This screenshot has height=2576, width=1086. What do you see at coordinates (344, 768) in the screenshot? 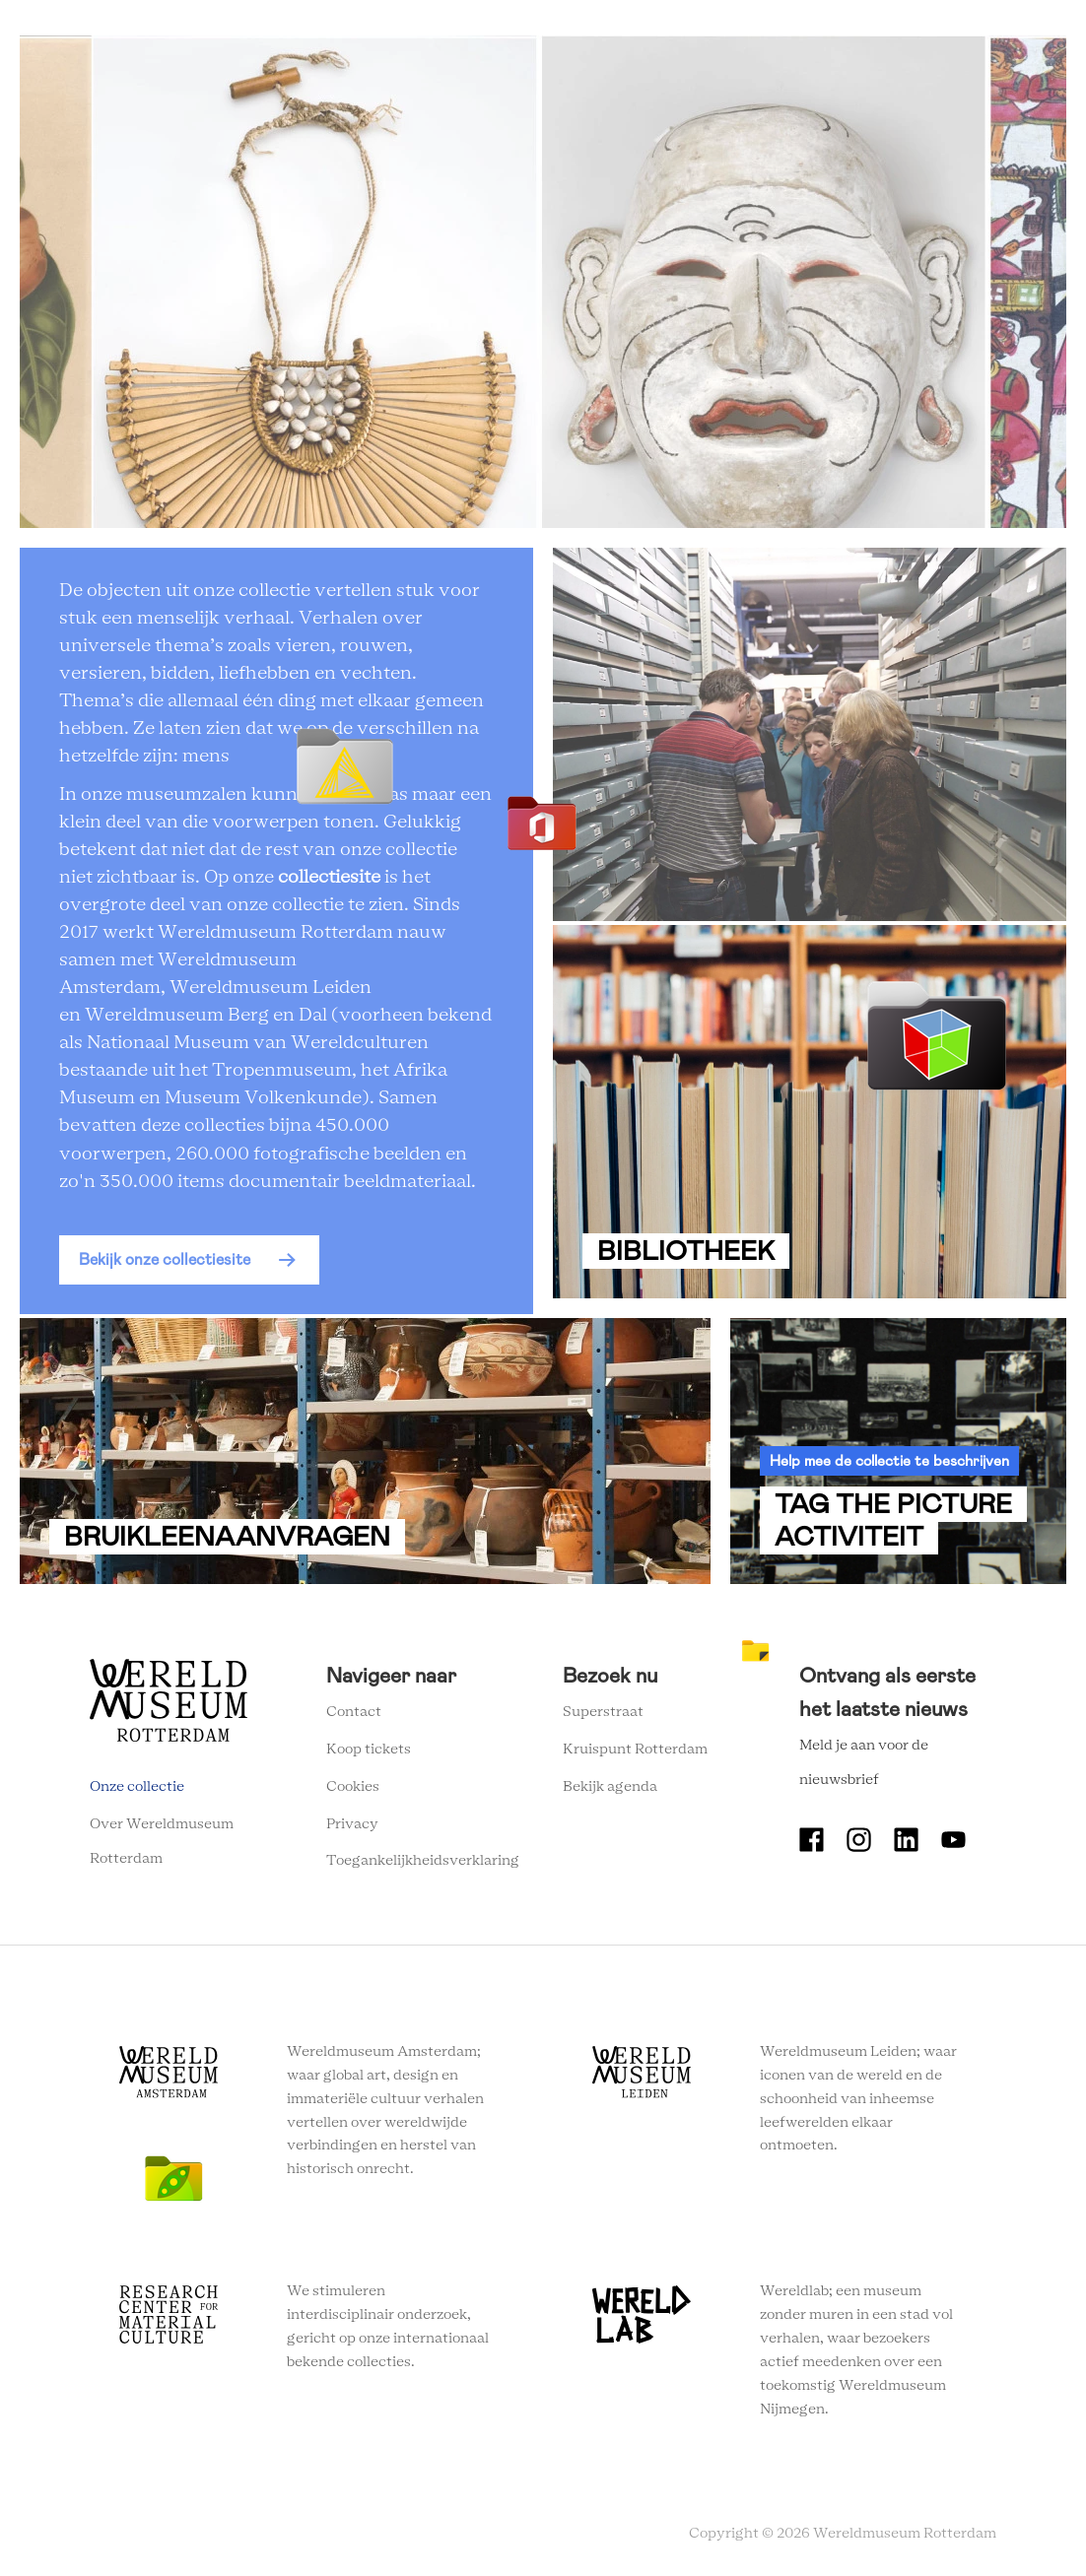
I see `open knime workflow projects folder` at bounding box center [344, 768].